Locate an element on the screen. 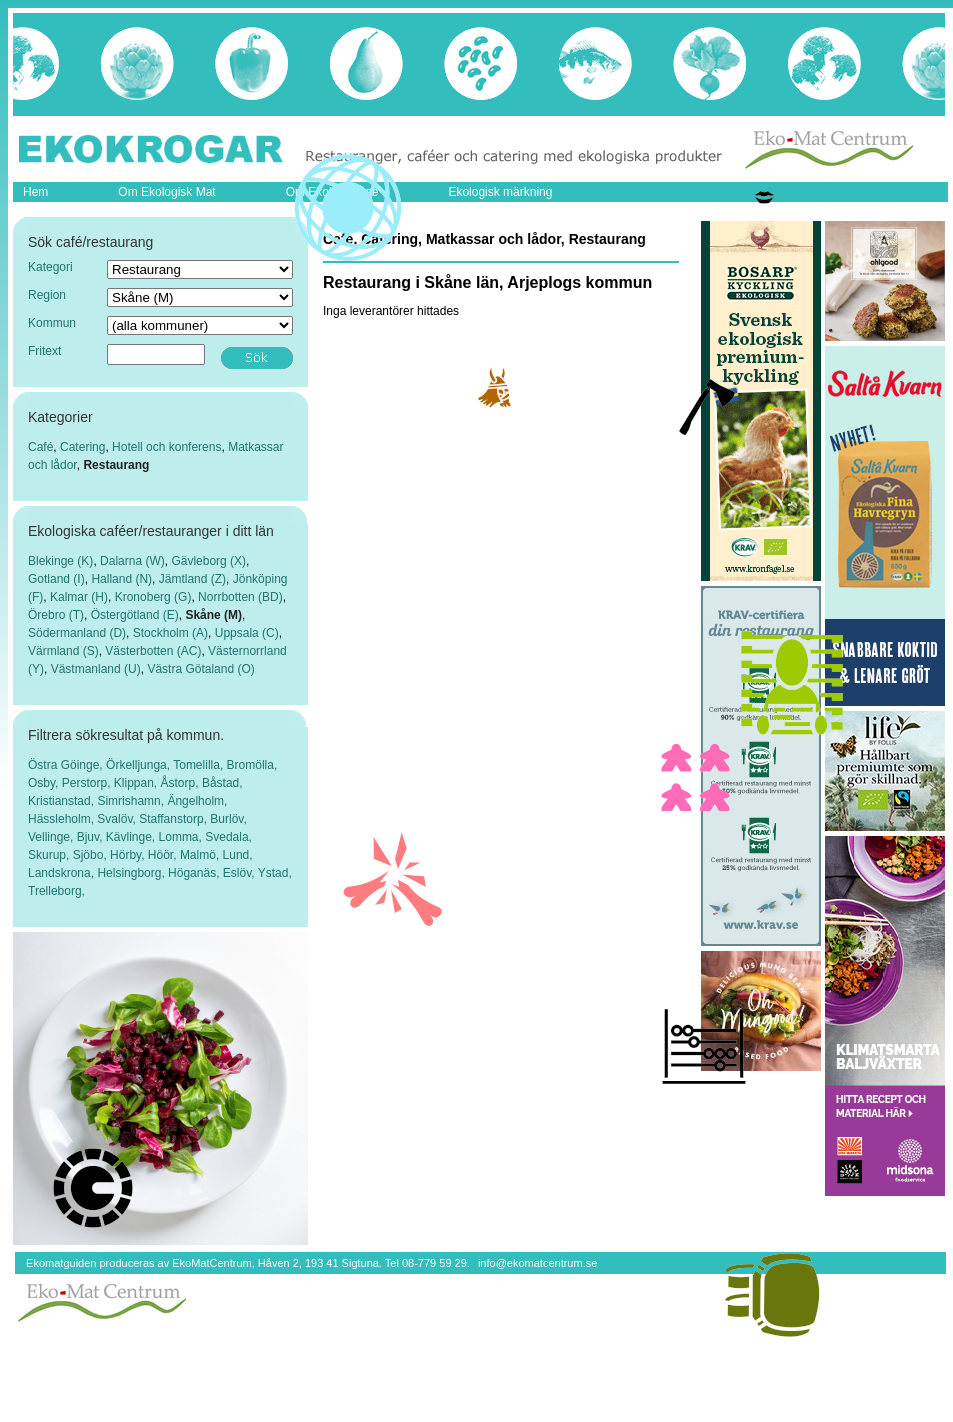  indicates a fracture or bone injury in a health app is located at coordinates (392, 879).